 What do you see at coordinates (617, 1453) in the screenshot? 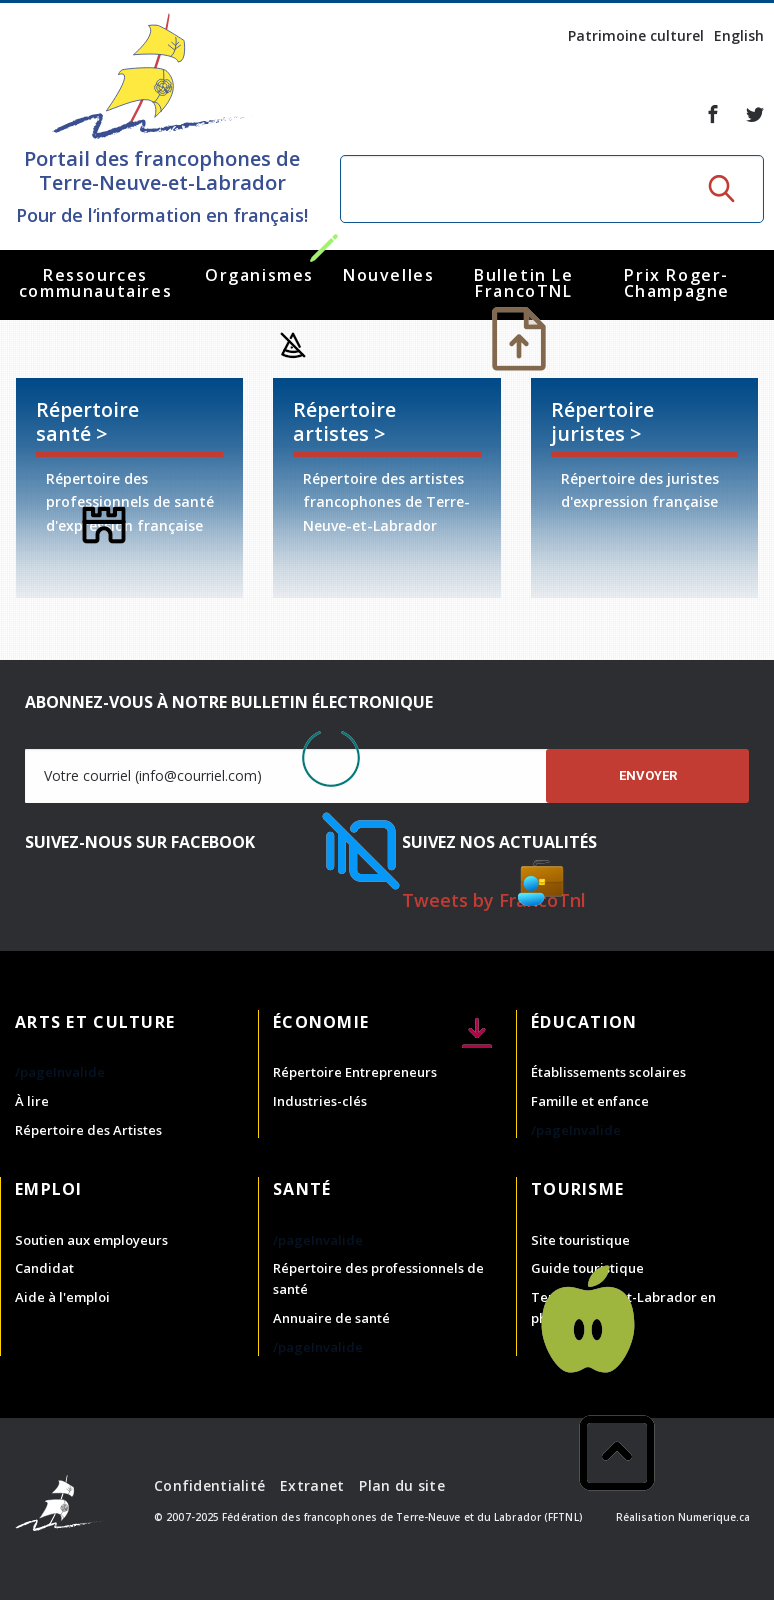
I see `collapse or minimize a section` at bounding box center [617, 1453].